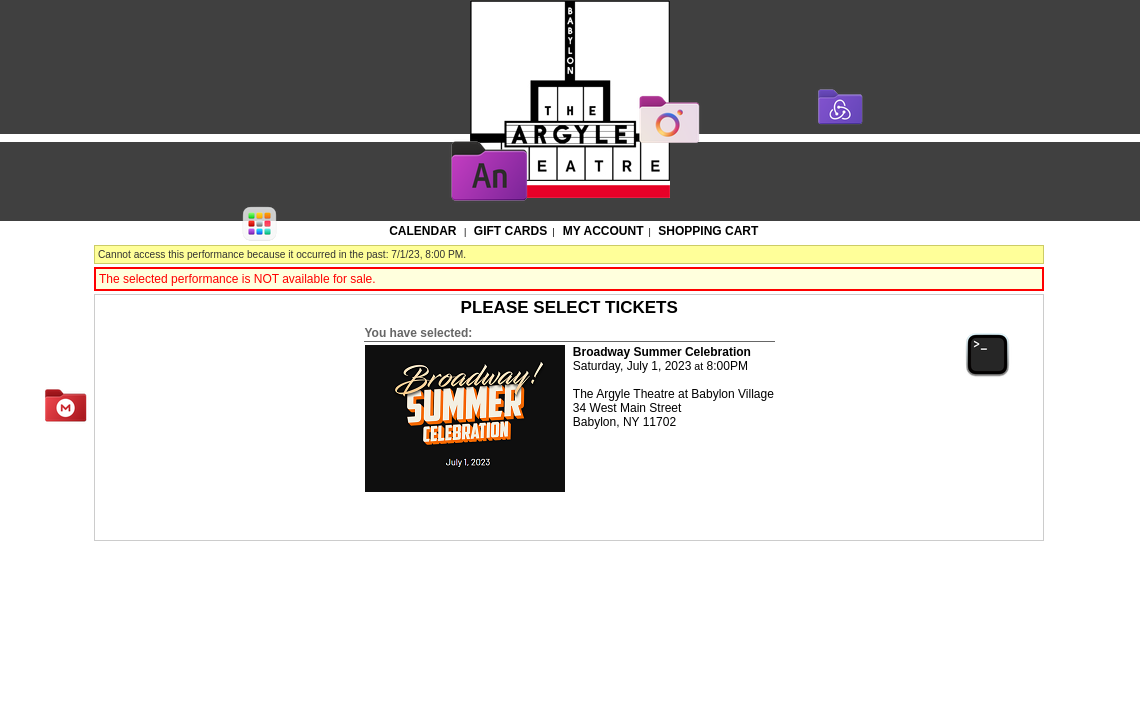 Image resolution: width=1140 pixels, height=720 pixels. Describe the element at coordinates (987, 354) in the screenshot. I see `open terminal application` at that location.